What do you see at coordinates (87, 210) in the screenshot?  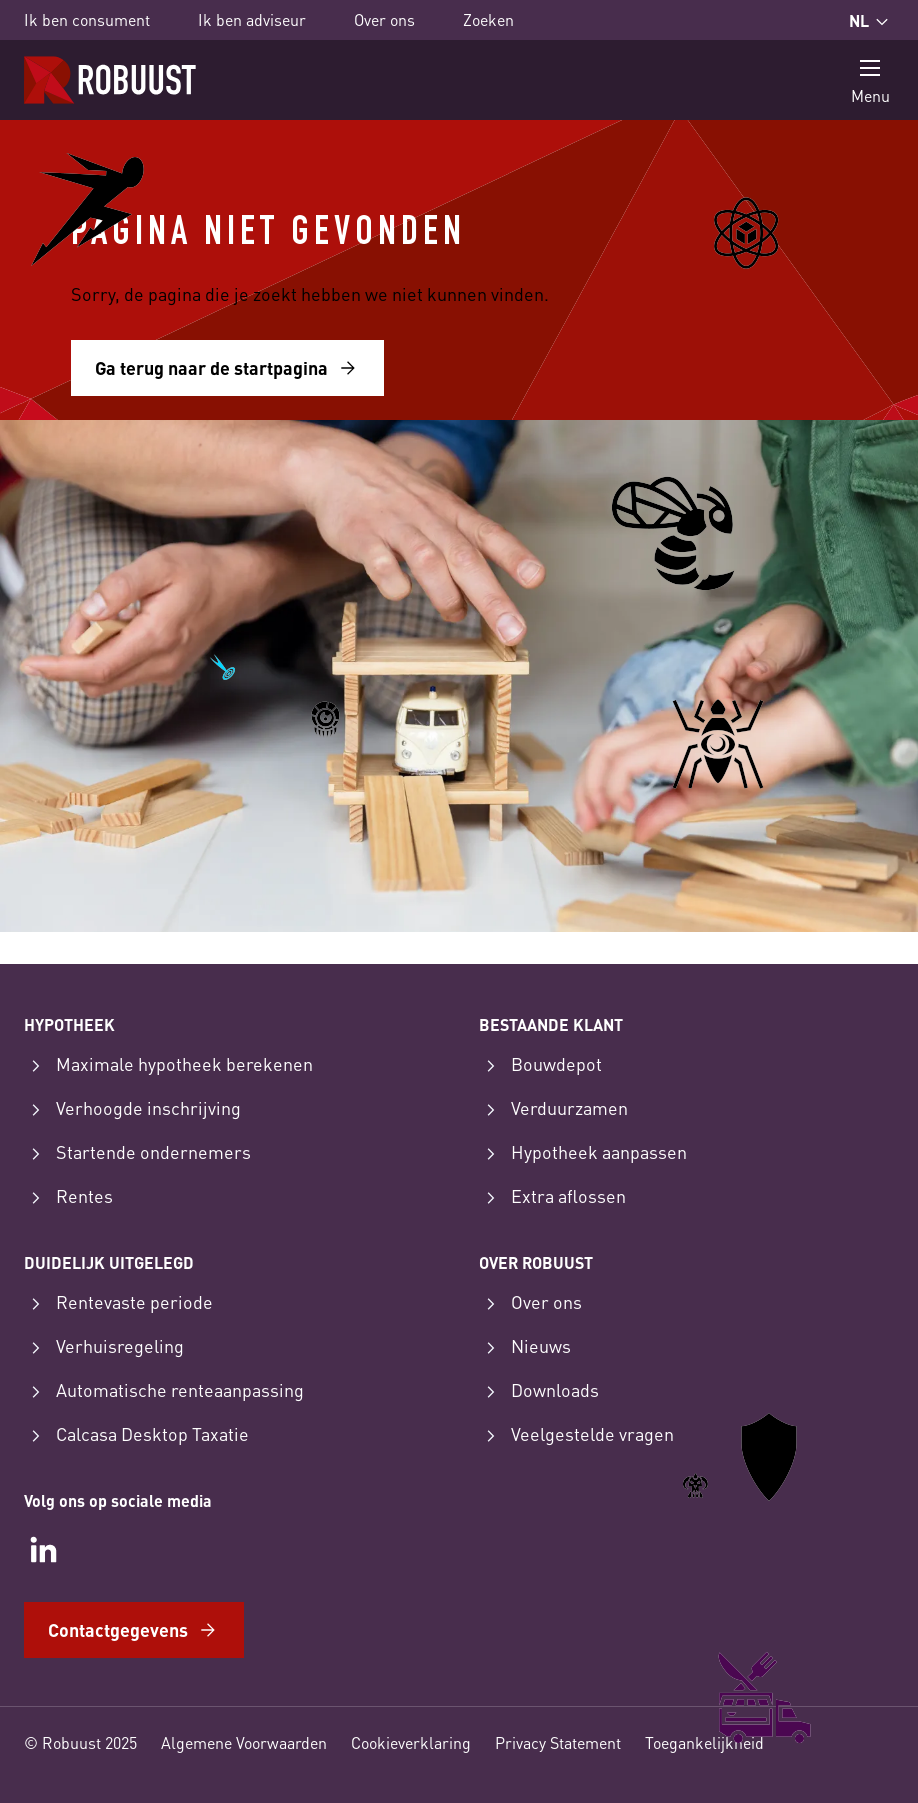 I see `activate sprint or run mode` at bounding box center [87, 210].